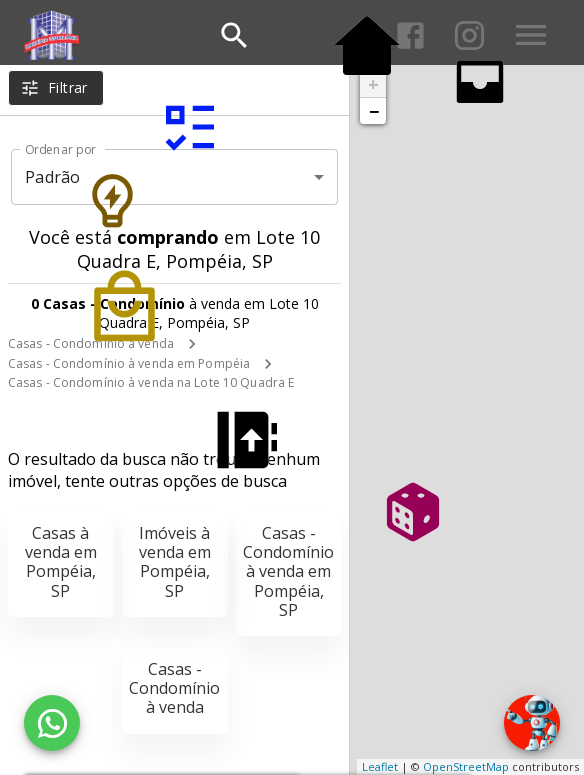  I want to click on upload contacts from your address book, so click(243, 440).